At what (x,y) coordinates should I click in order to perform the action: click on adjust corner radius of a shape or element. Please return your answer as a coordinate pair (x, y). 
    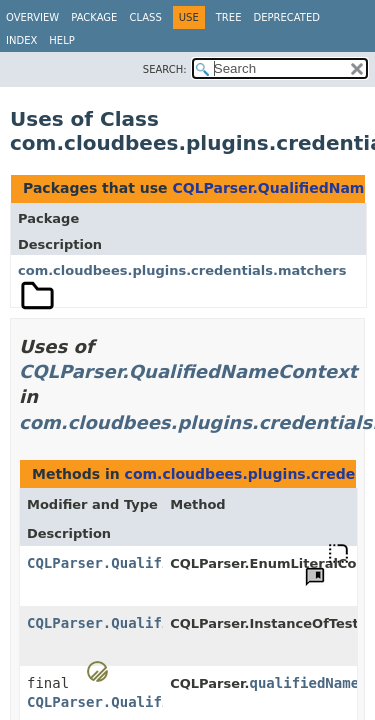
    Looking at the image, I should click on (338, 553).